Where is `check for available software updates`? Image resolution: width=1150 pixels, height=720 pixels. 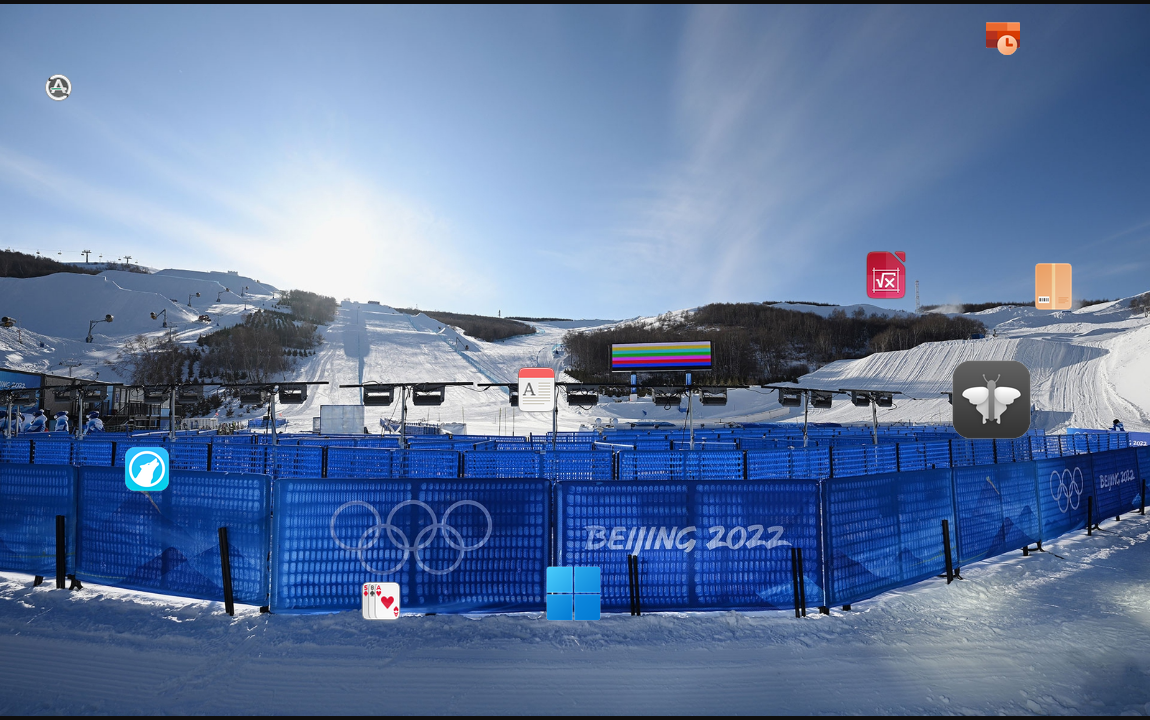
check for available software updates is located at coordinates (58, 87).